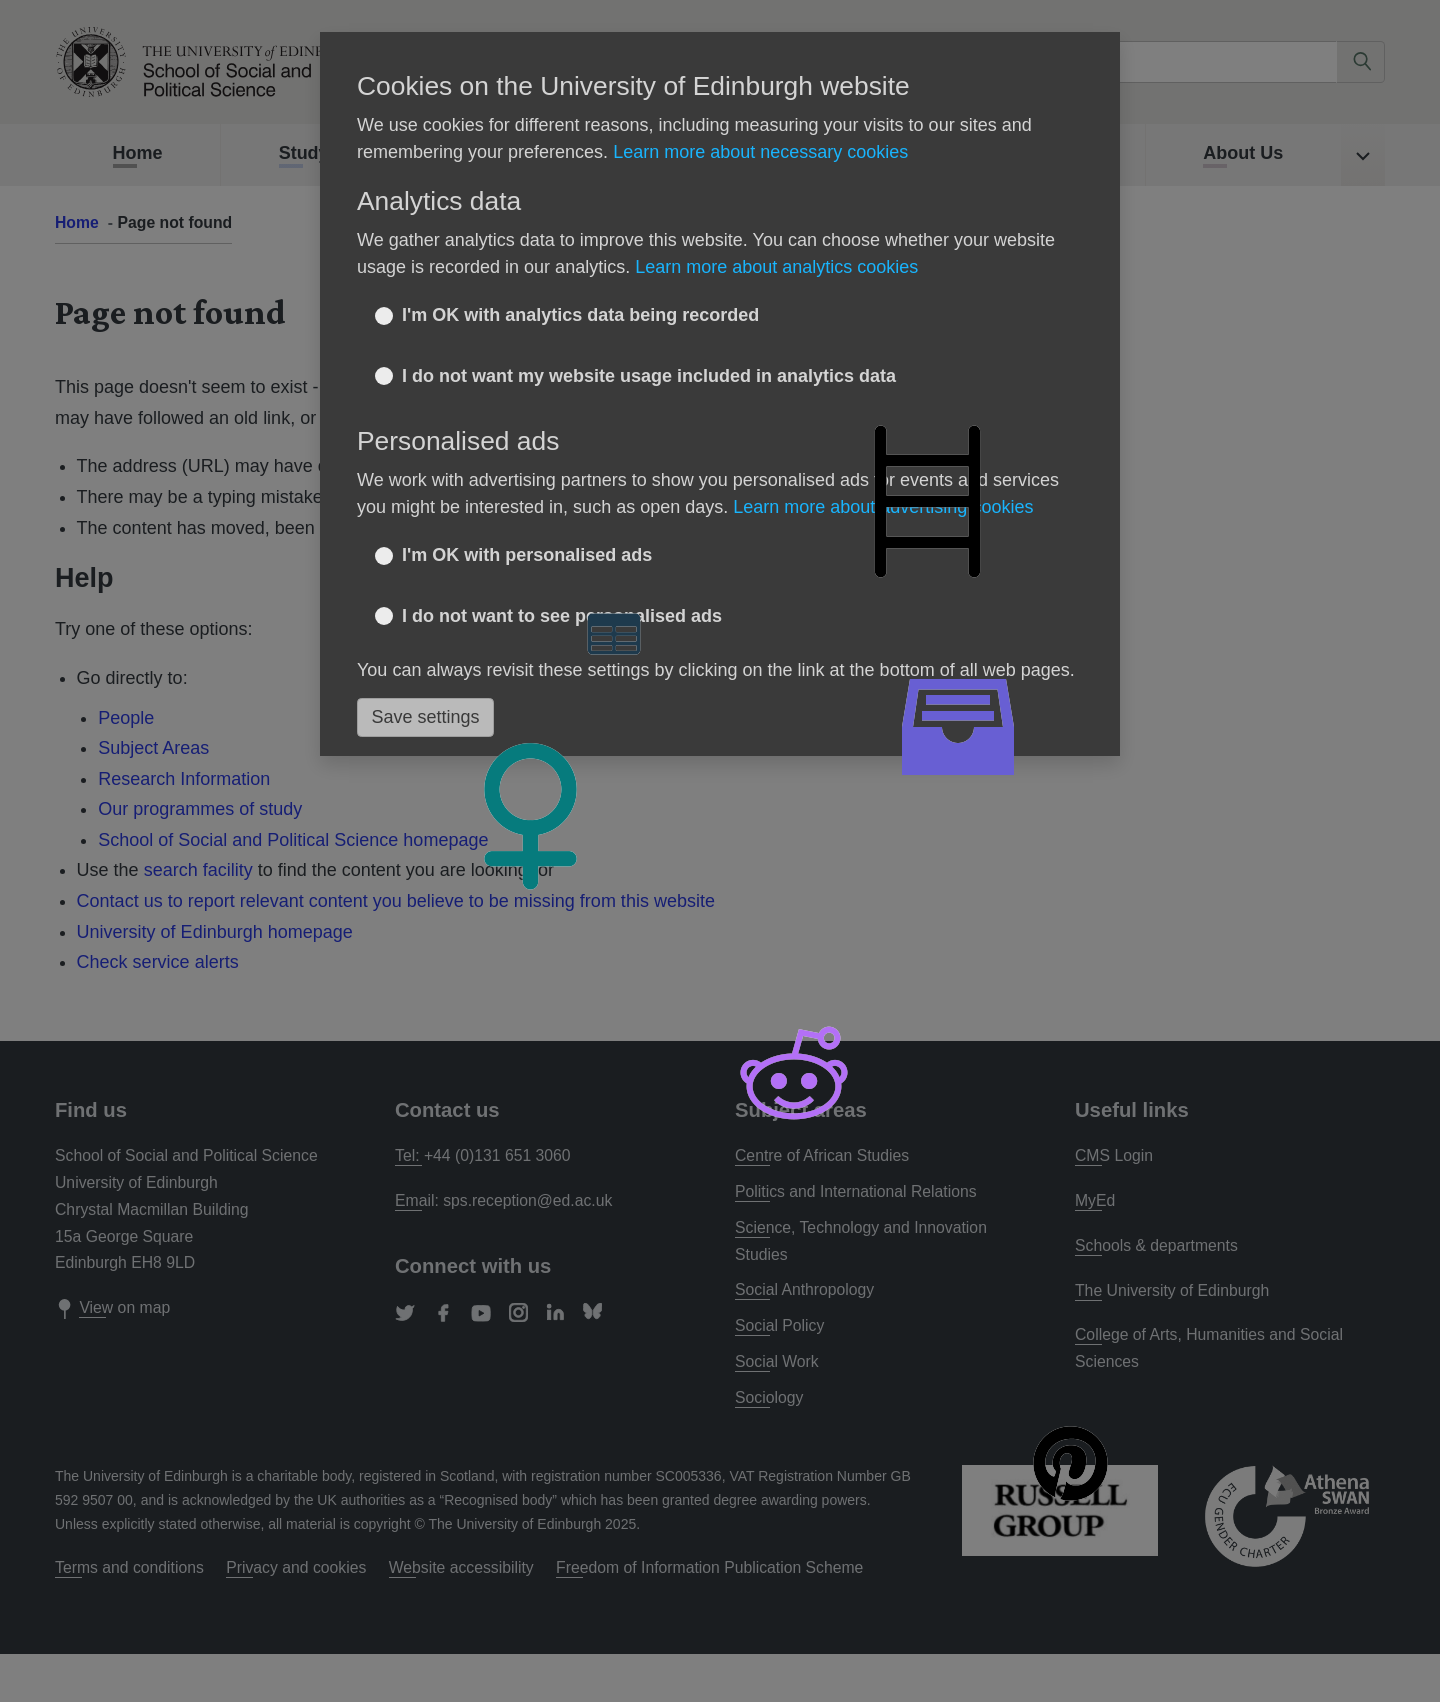  What do you see at coordinates (614, 634) in the screenshot?
I see `view data in table format` at bounding box center [614, 634].